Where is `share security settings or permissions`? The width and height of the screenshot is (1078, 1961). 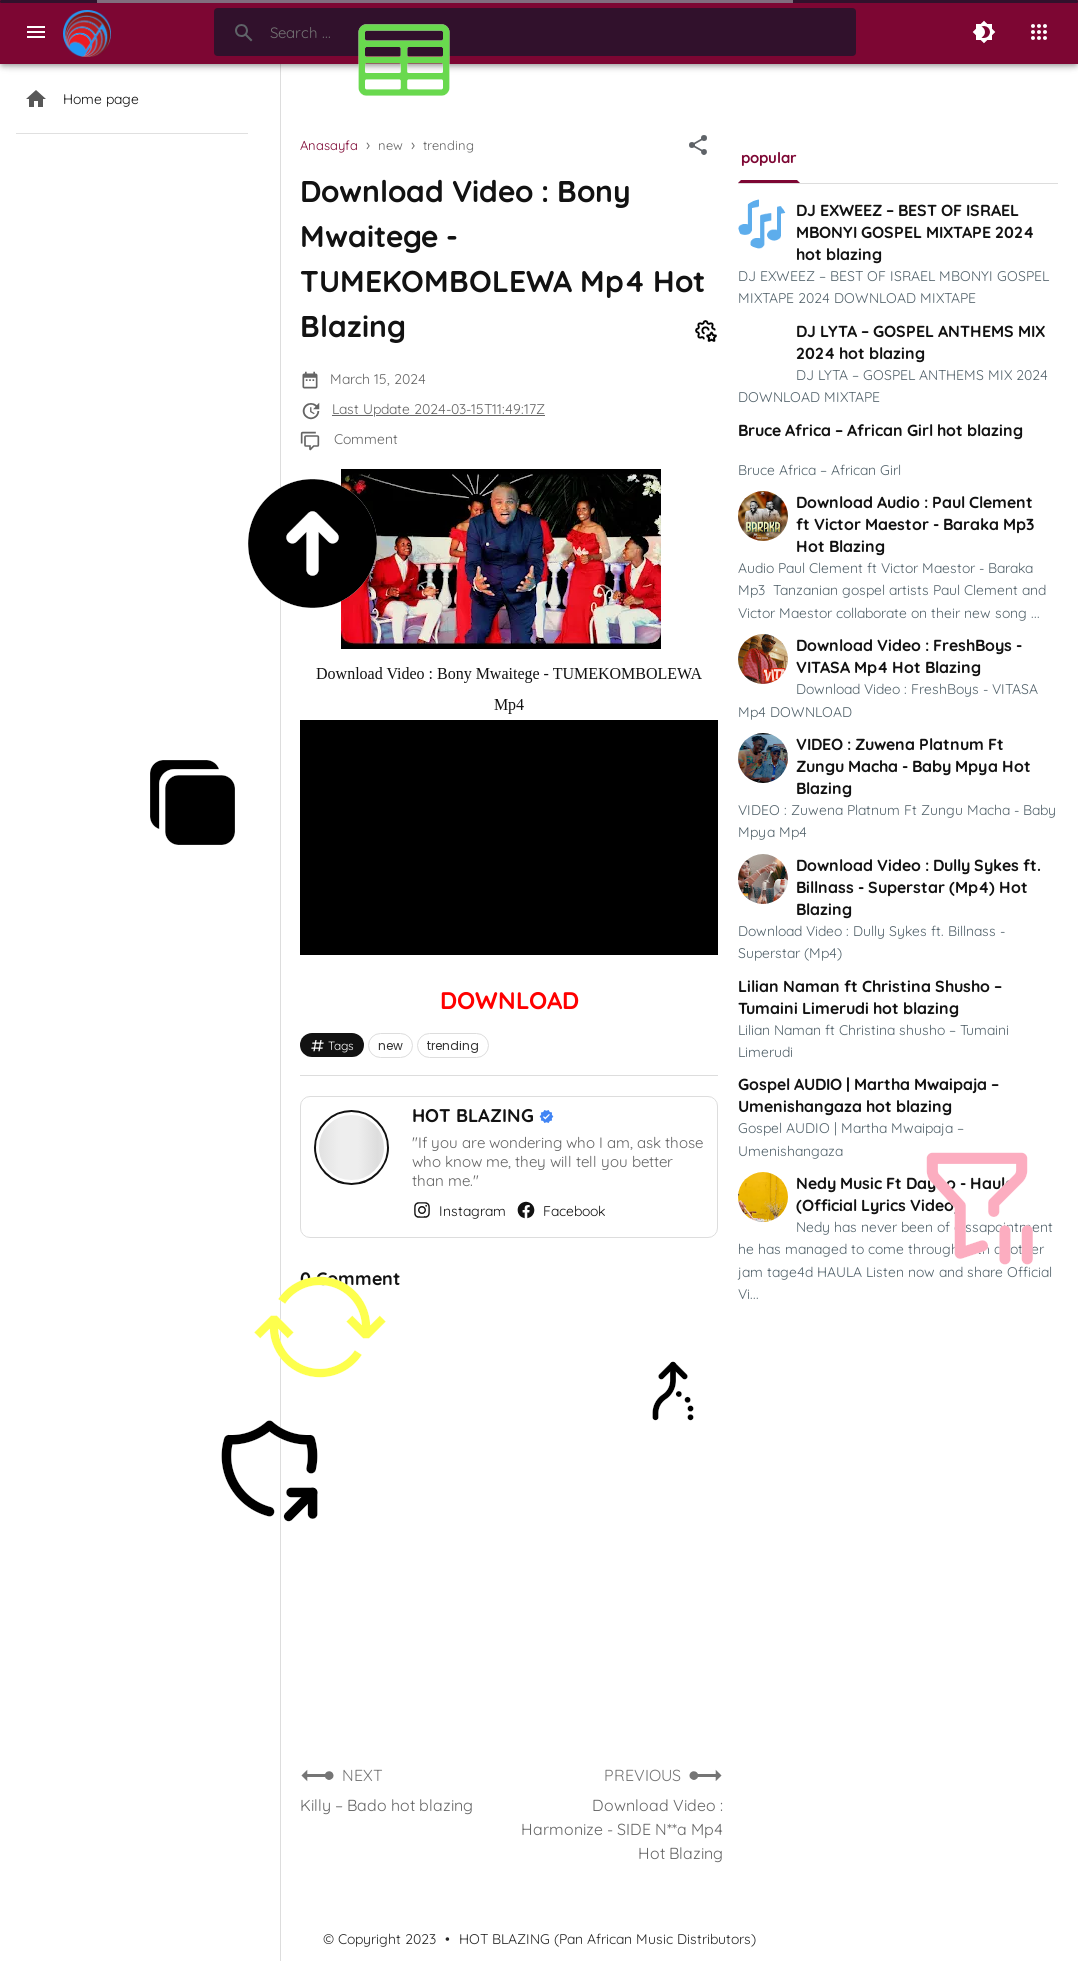
share security settings or permissions is located at coordinates (269, 1468).